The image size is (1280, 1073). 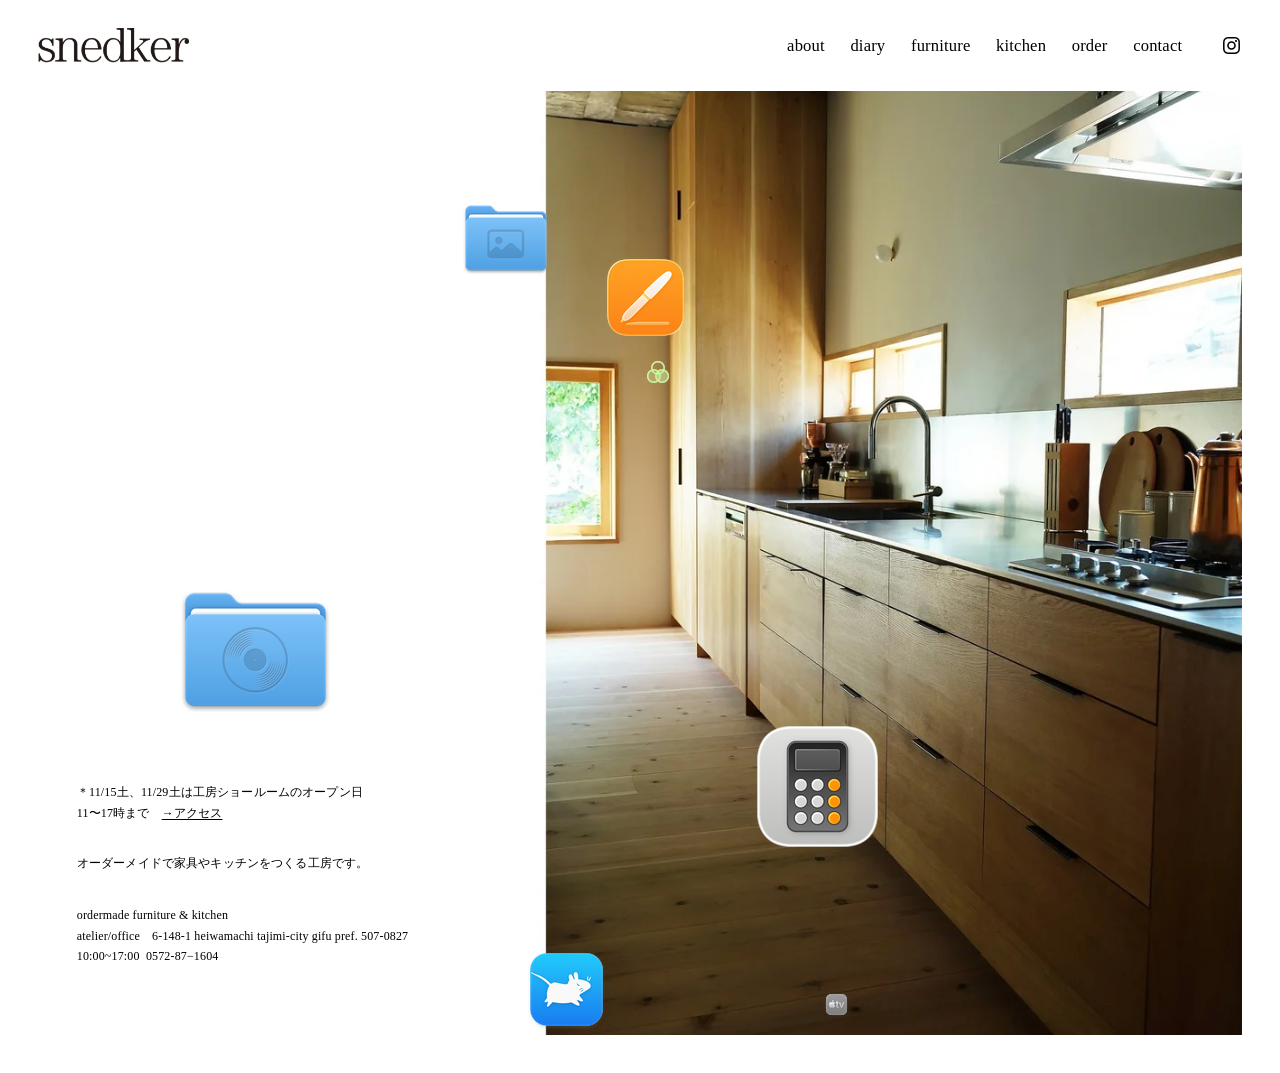 What do you see at coordinates (645, 297) in the screenshot?
I see `open Pages document editor` at bounding box center [645, 297].